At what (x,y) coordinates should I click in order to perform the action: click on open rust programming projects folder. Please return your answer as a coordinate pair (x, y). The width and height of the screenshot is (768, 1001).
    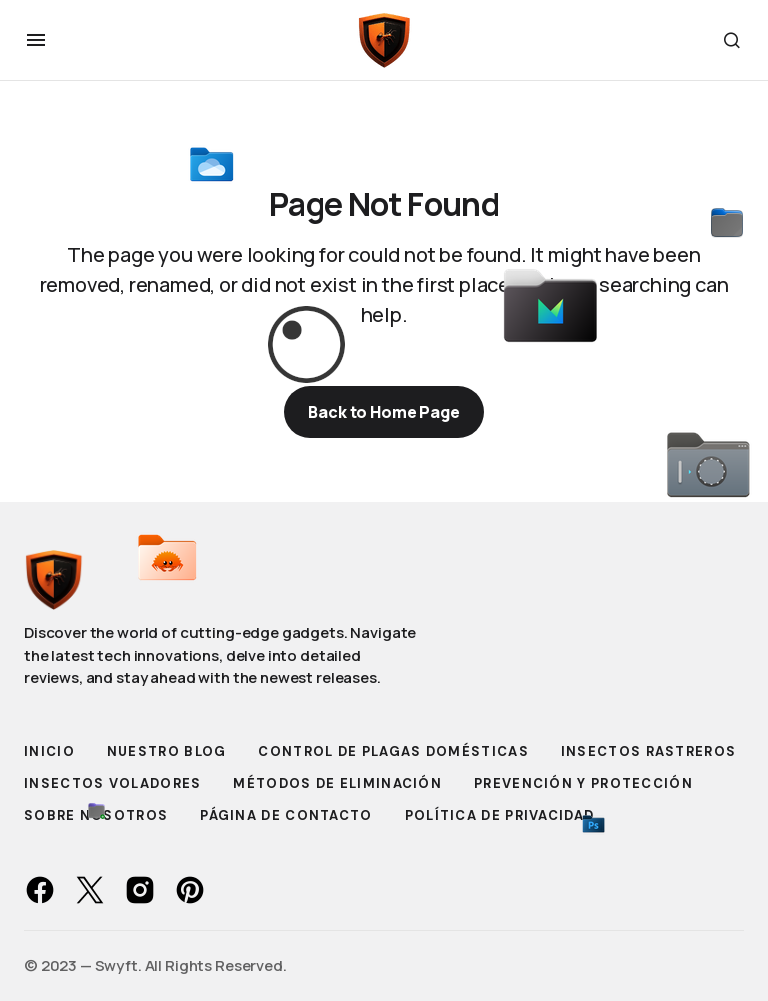
    Looking at the image, I should click on (167, 559).